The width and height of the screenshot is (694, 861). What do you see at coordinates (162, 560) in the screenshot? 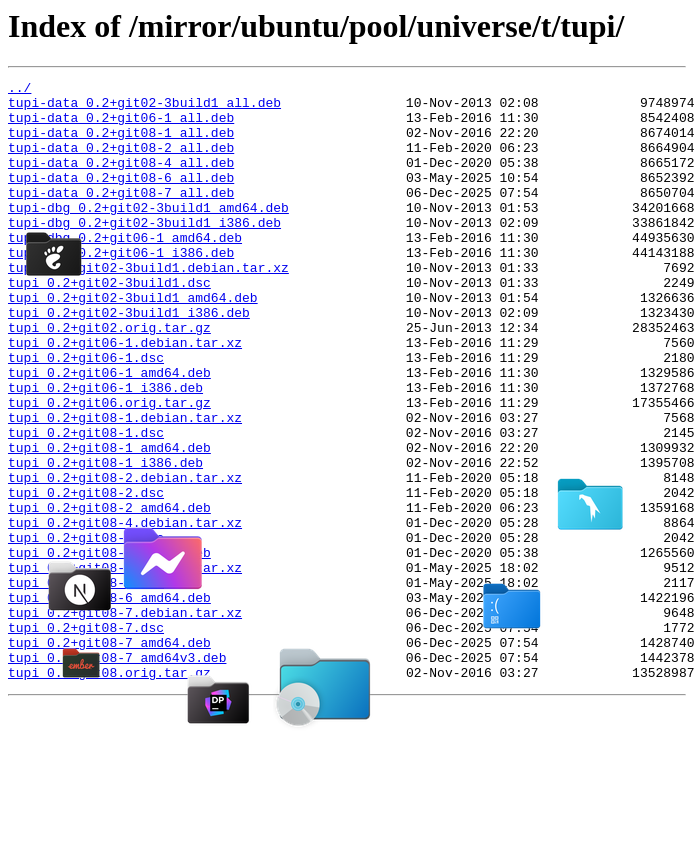
I see `open messenger downloads or files folder` at bounding box center [162, 560].